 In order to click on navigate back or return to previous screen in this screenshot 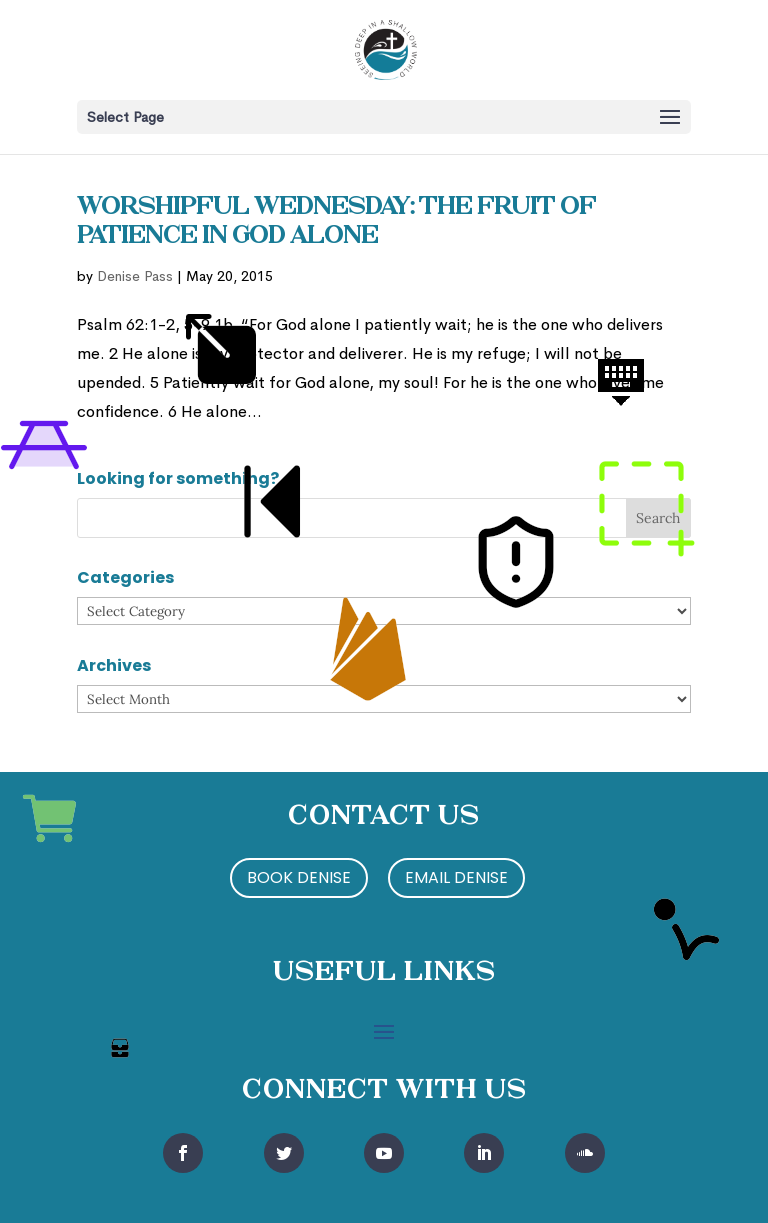, I will do `click(686, 927)`.